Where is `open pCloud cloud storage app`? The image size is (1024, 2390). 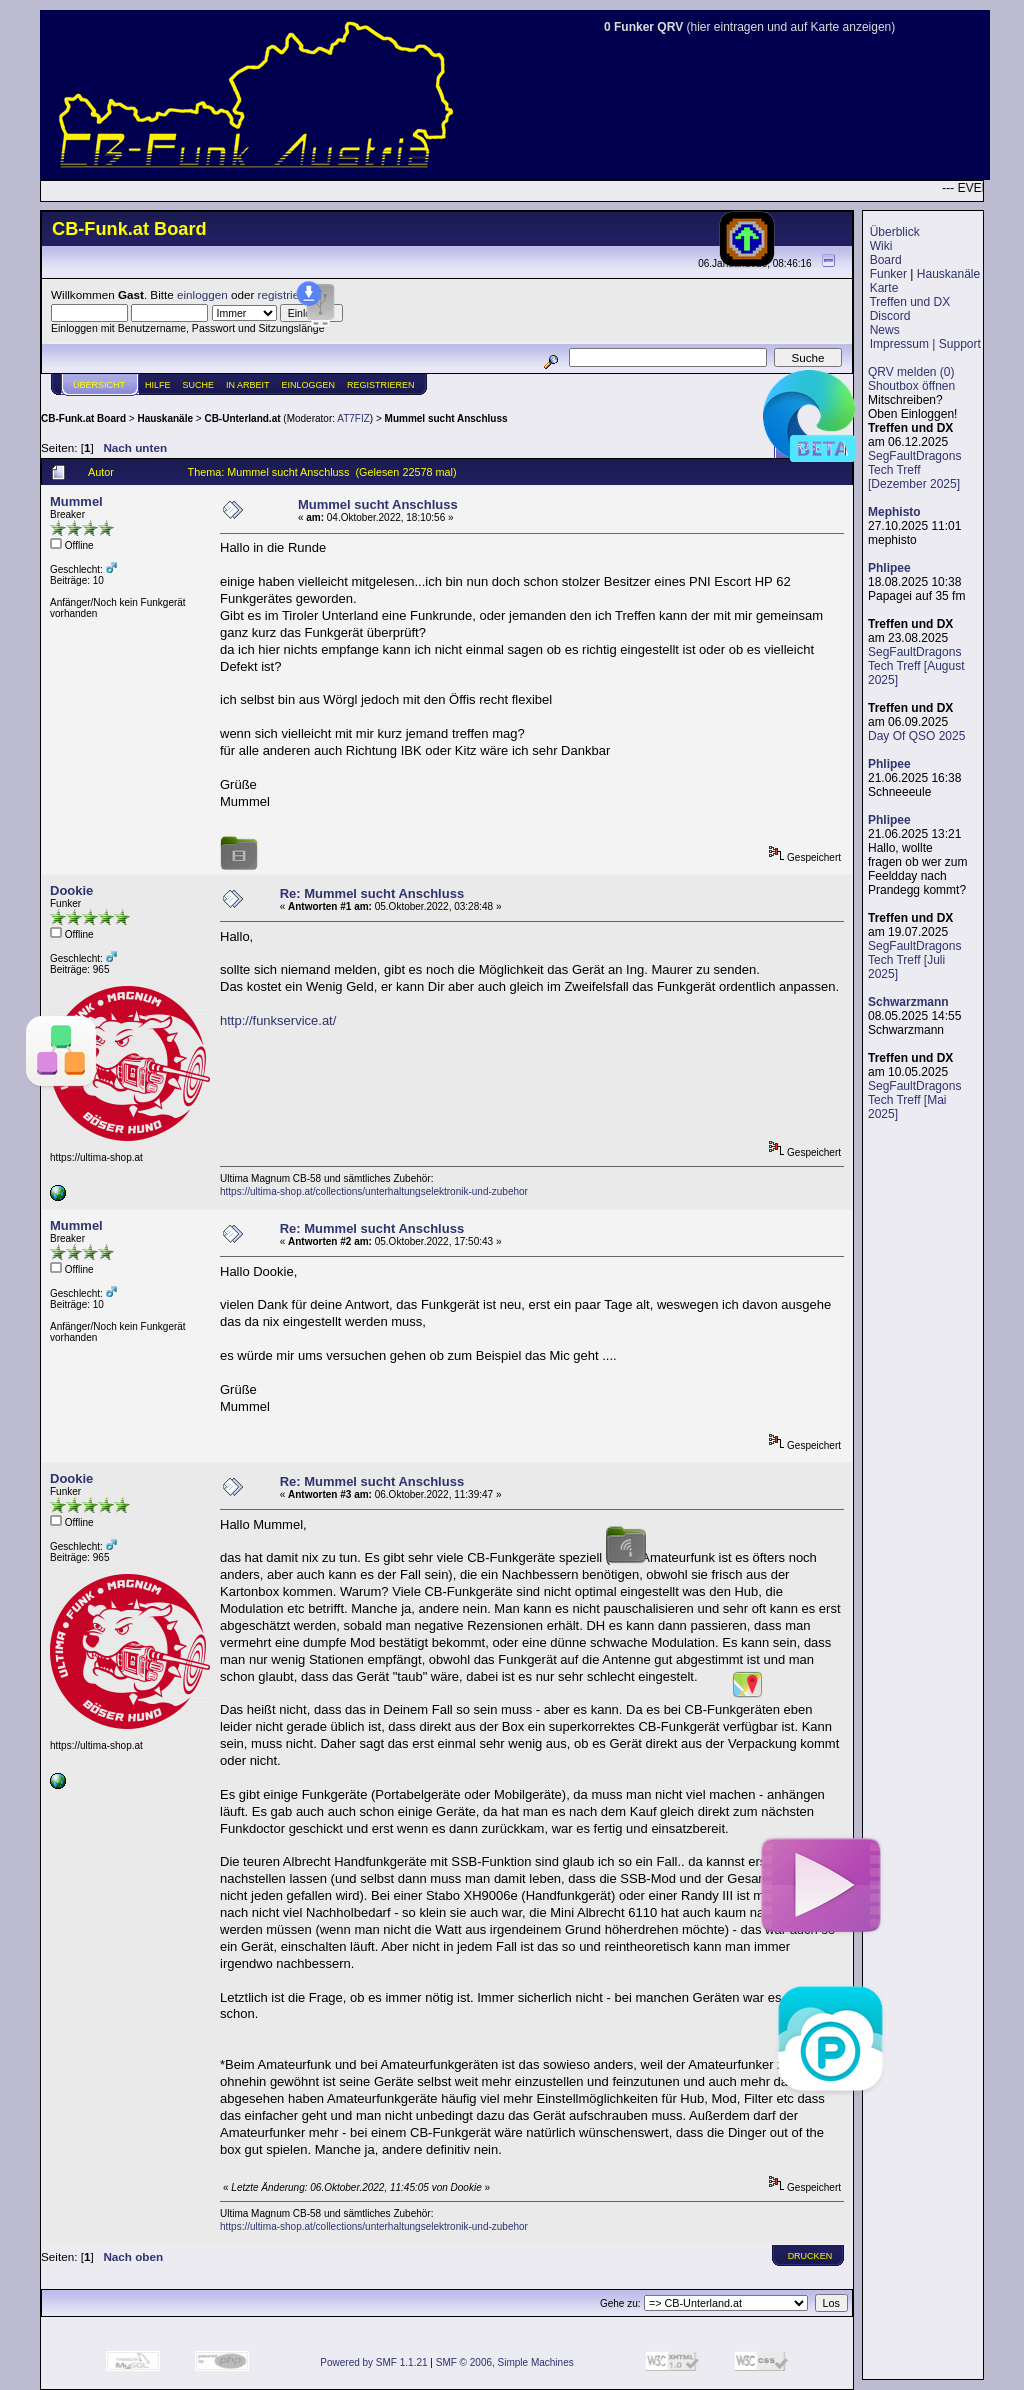 open pCloud cloud storage app is located at coordinates (830, 2038).